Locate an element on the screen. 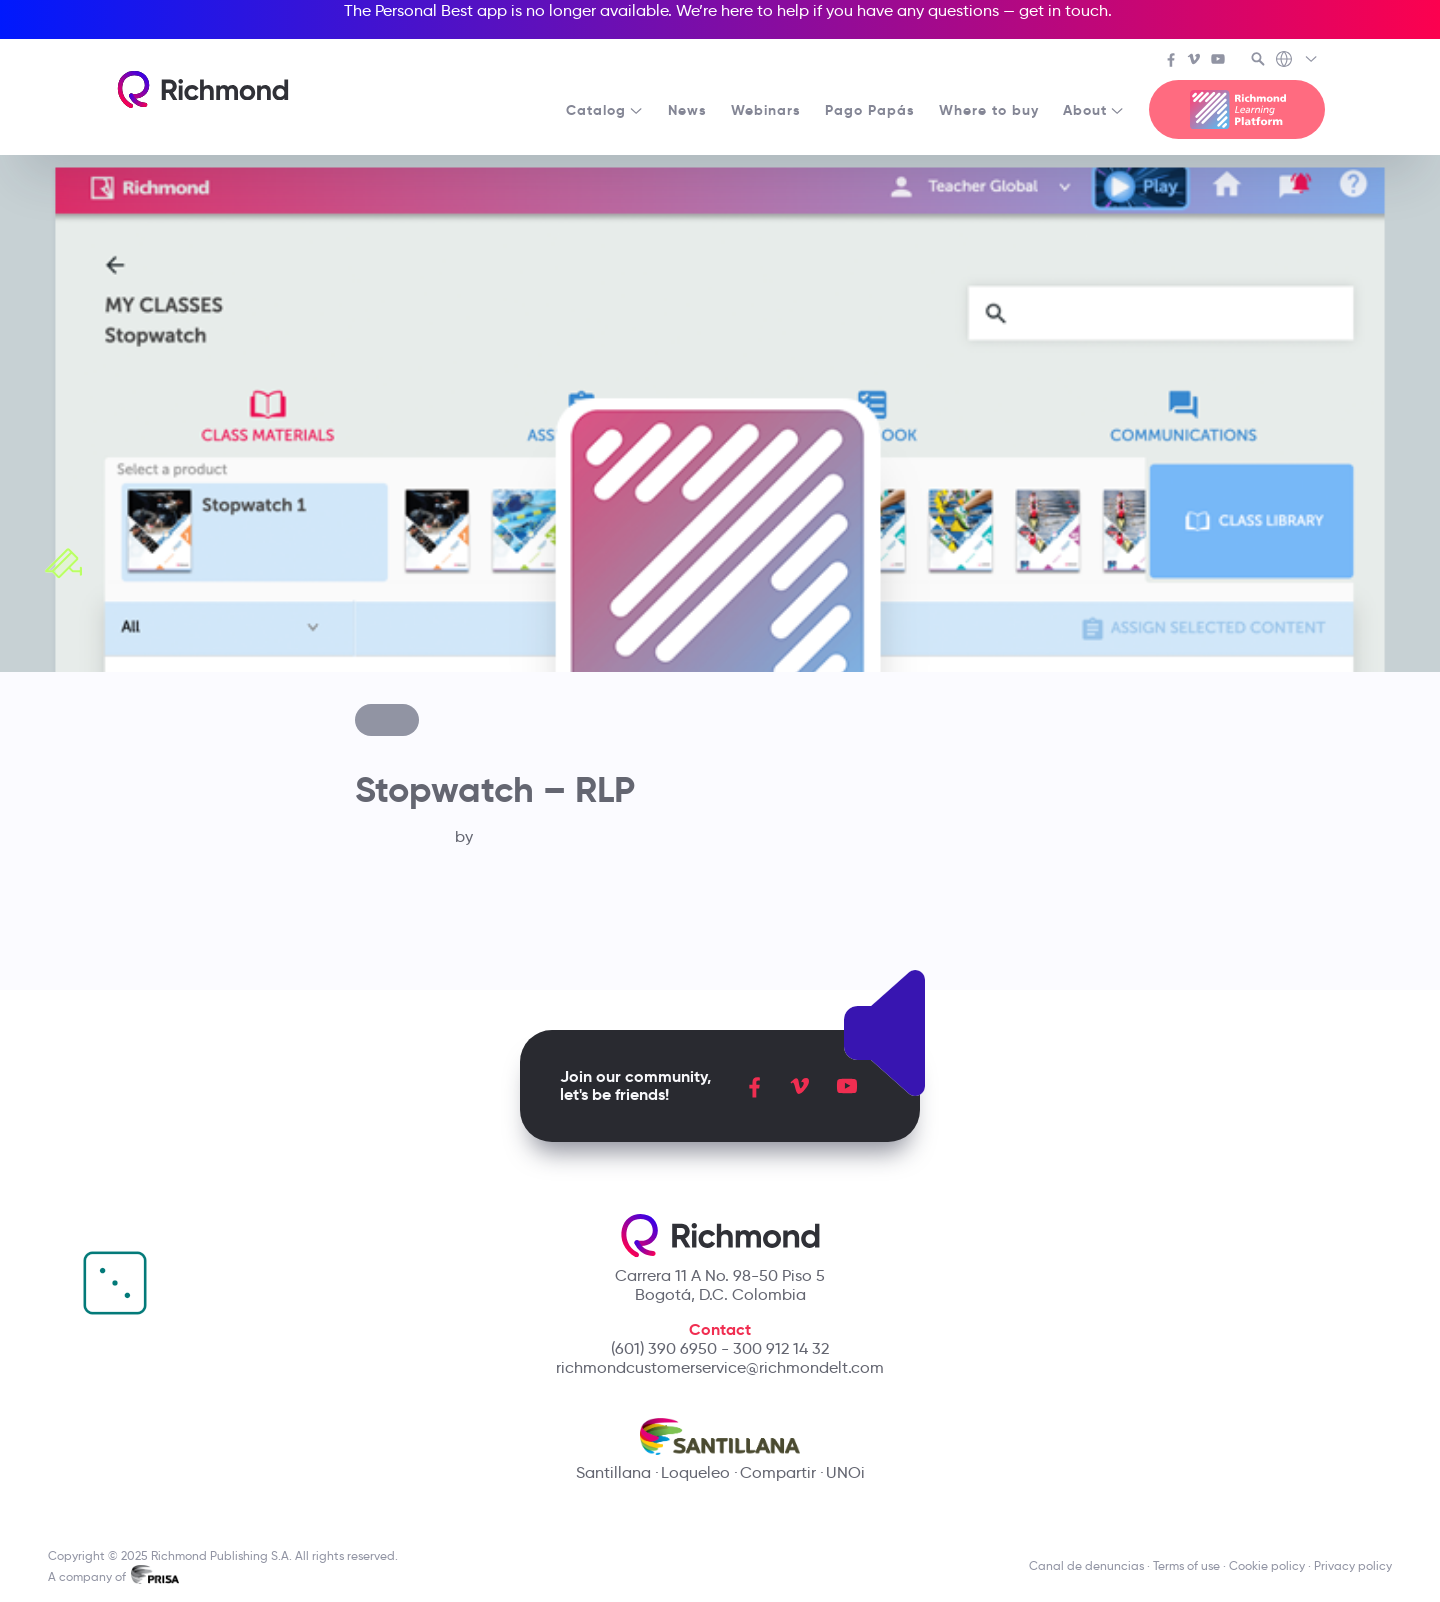  access security camera settings is located at coordinates (63, 565).